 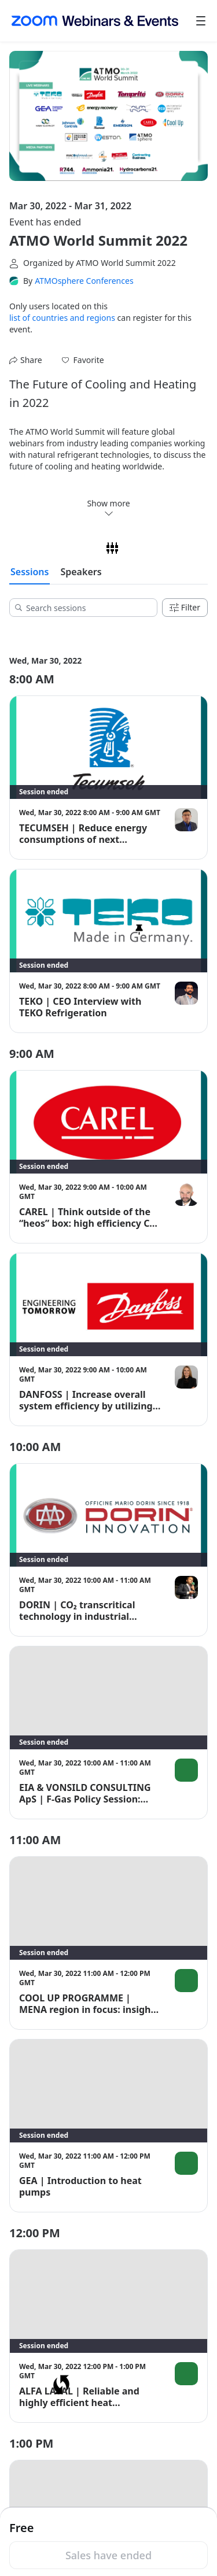 What do you see at coordinates (112, 548) in the screenshot?
I see `access audio/video input settings` at bounding box center [112, 548].